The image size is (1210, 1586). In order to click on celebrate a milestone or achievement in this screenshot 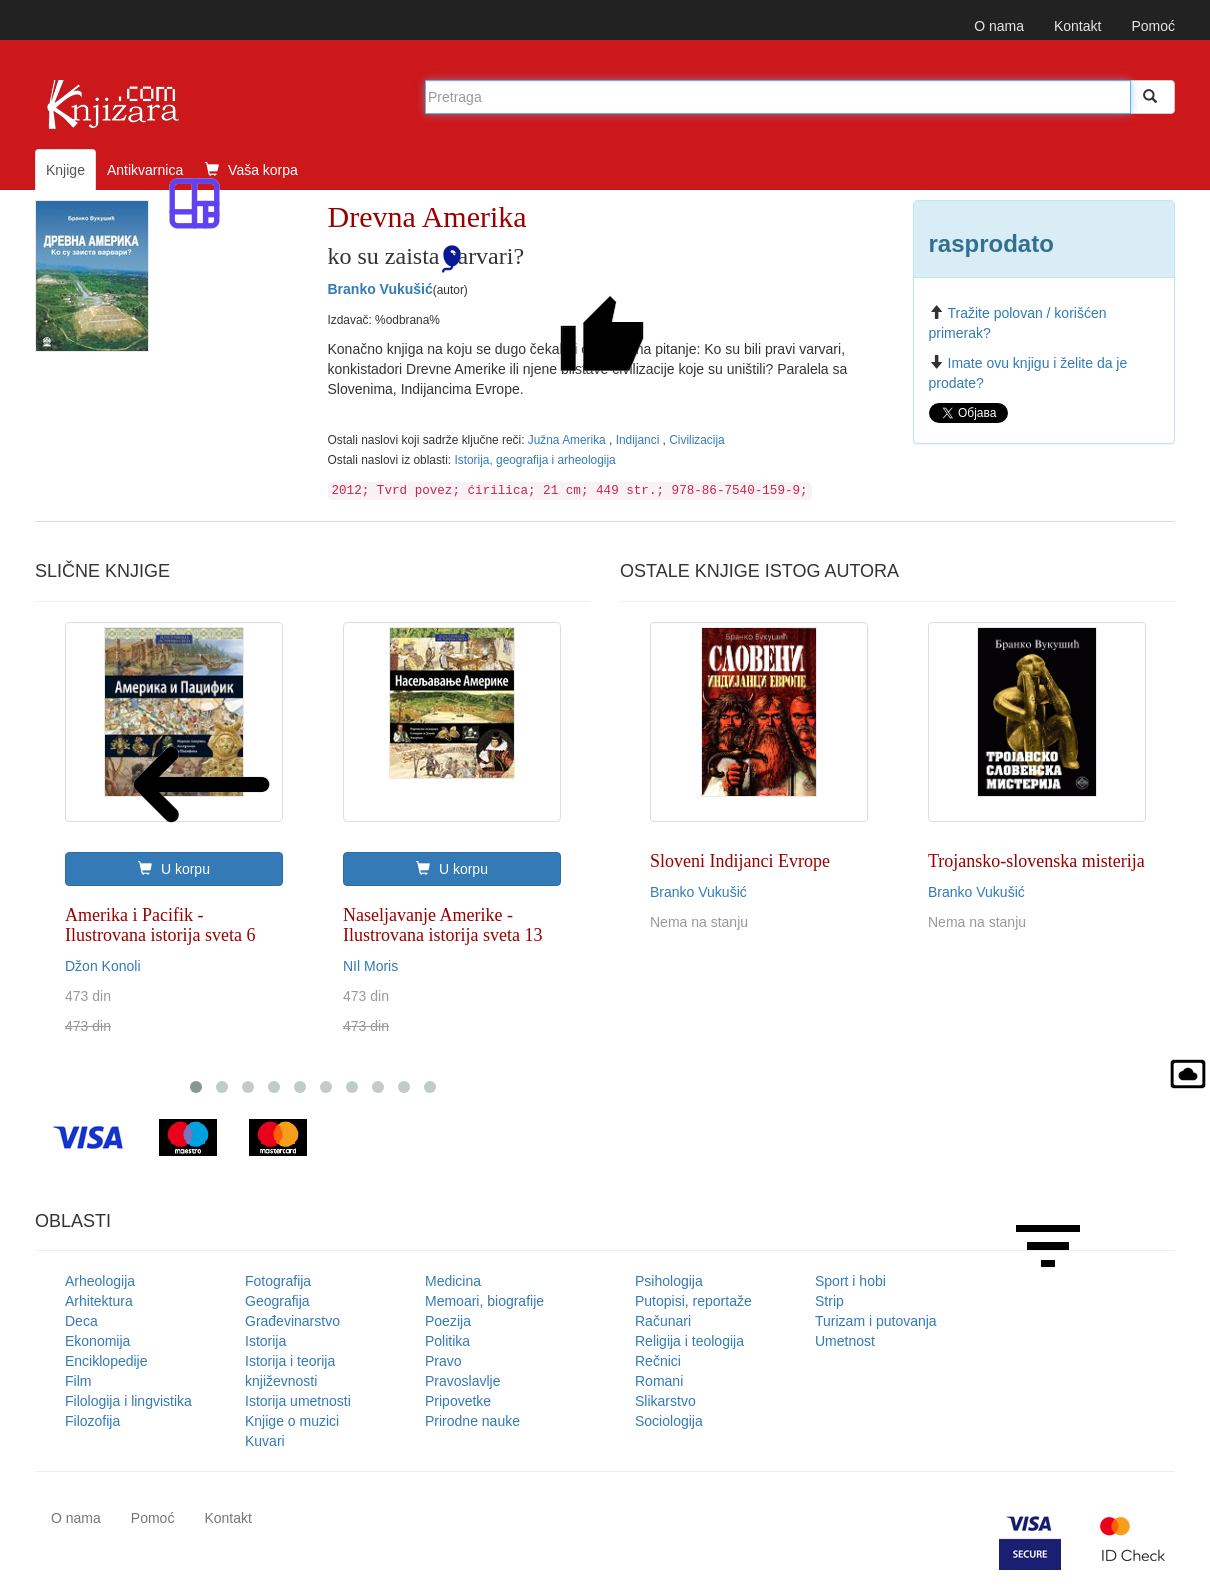, I will do `click(452, 259)`.